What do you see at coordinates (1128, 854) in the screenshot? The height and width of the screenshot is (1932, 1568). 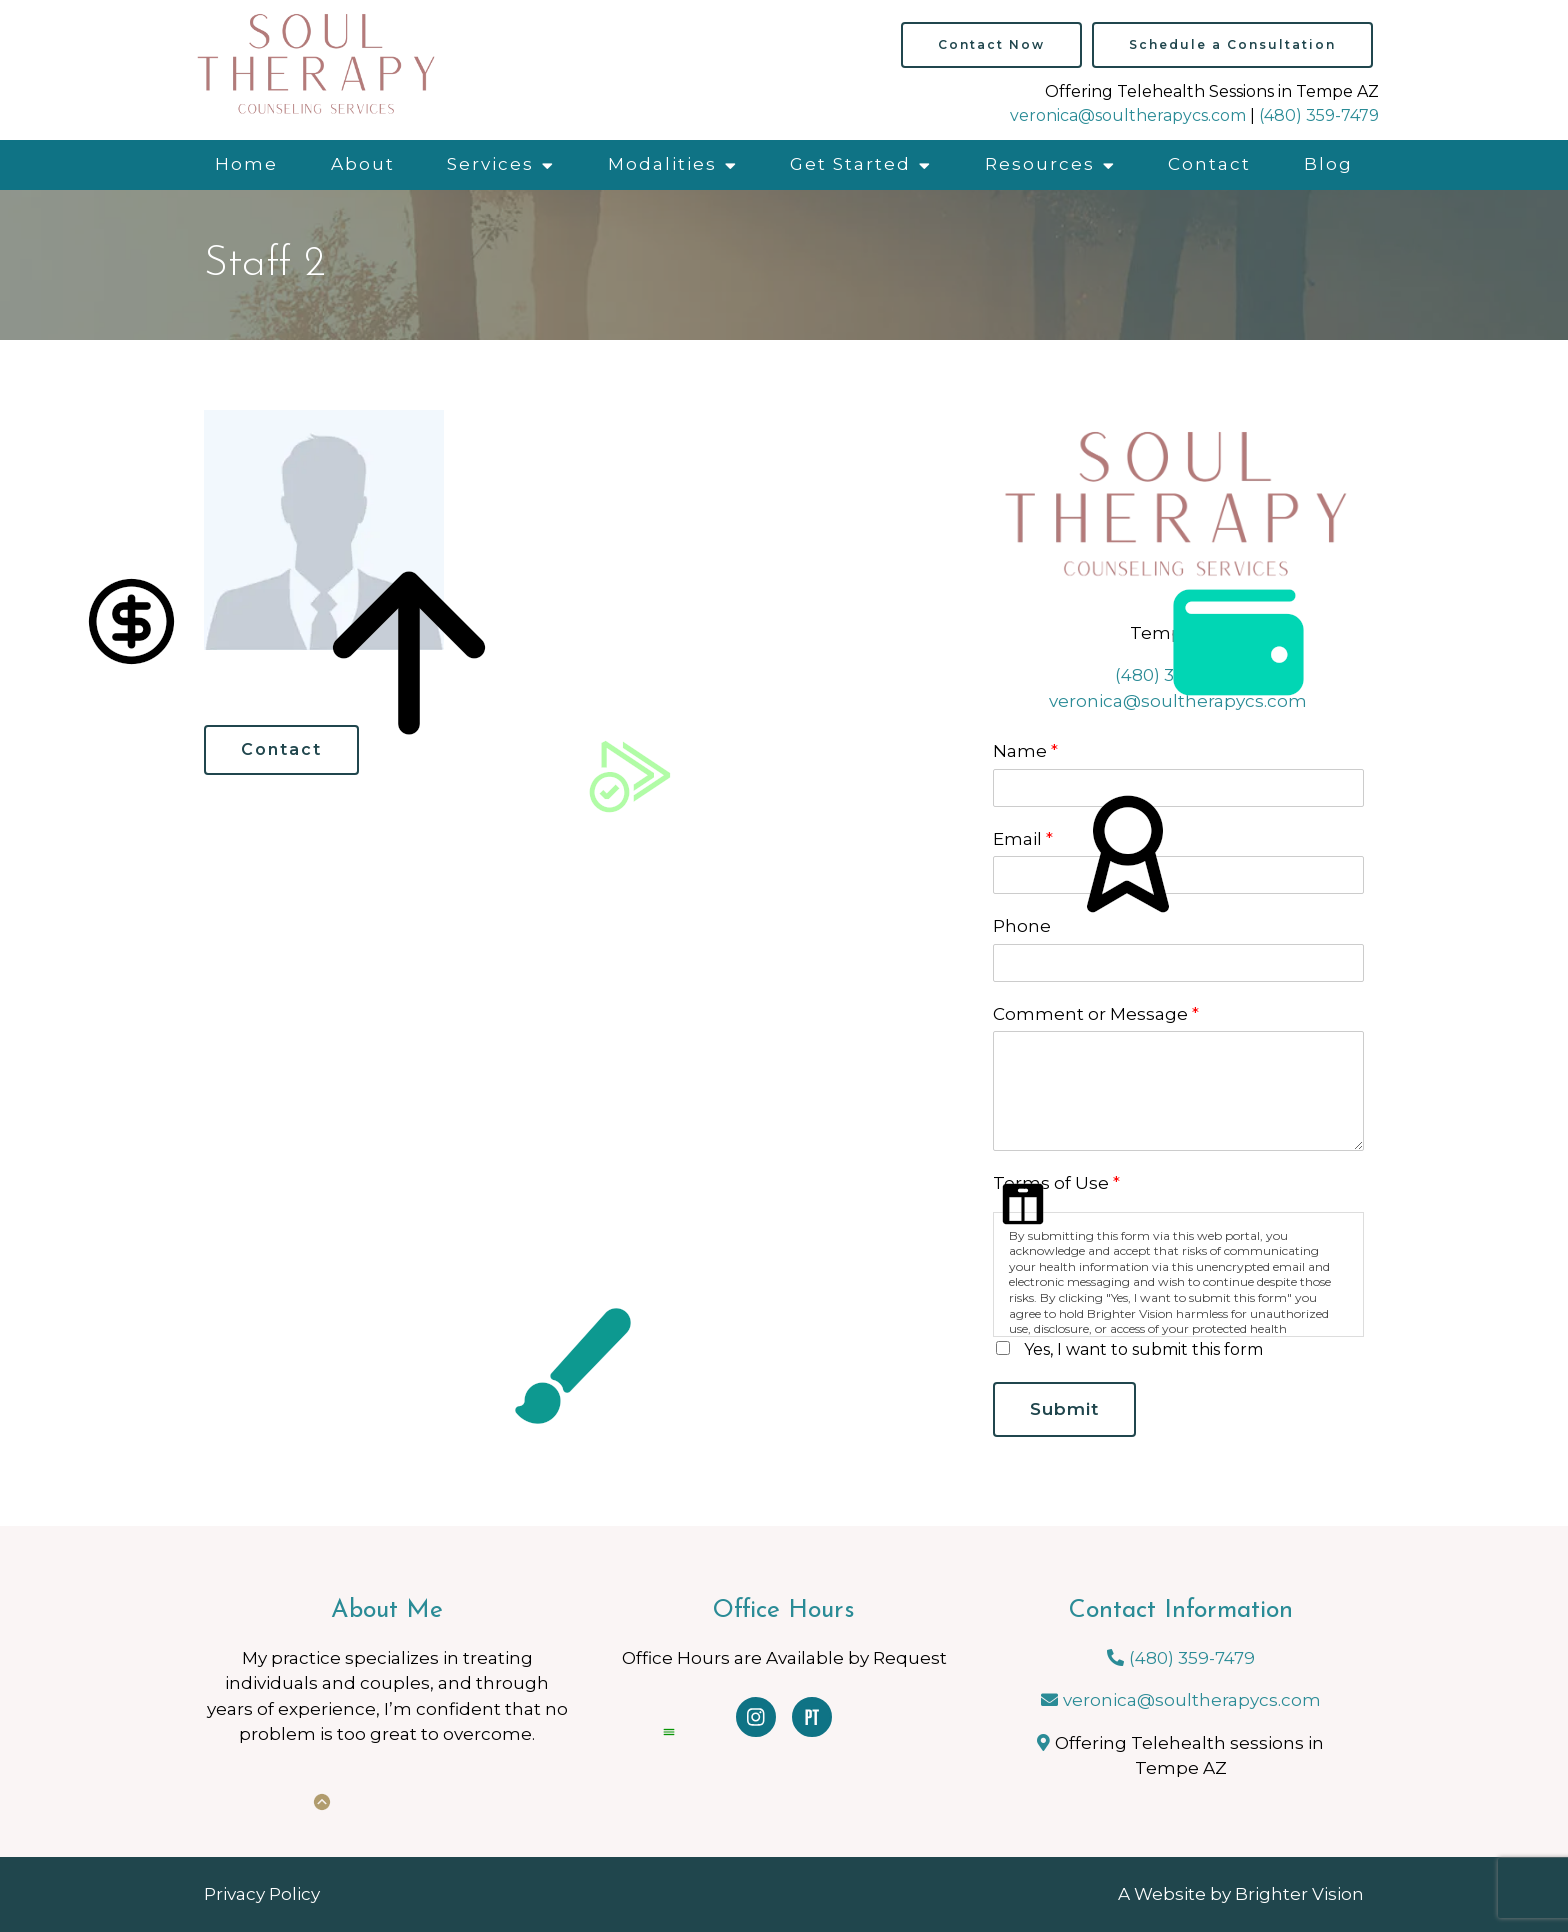 I see `view achievements or awards` at bounding box center [1128, 854].